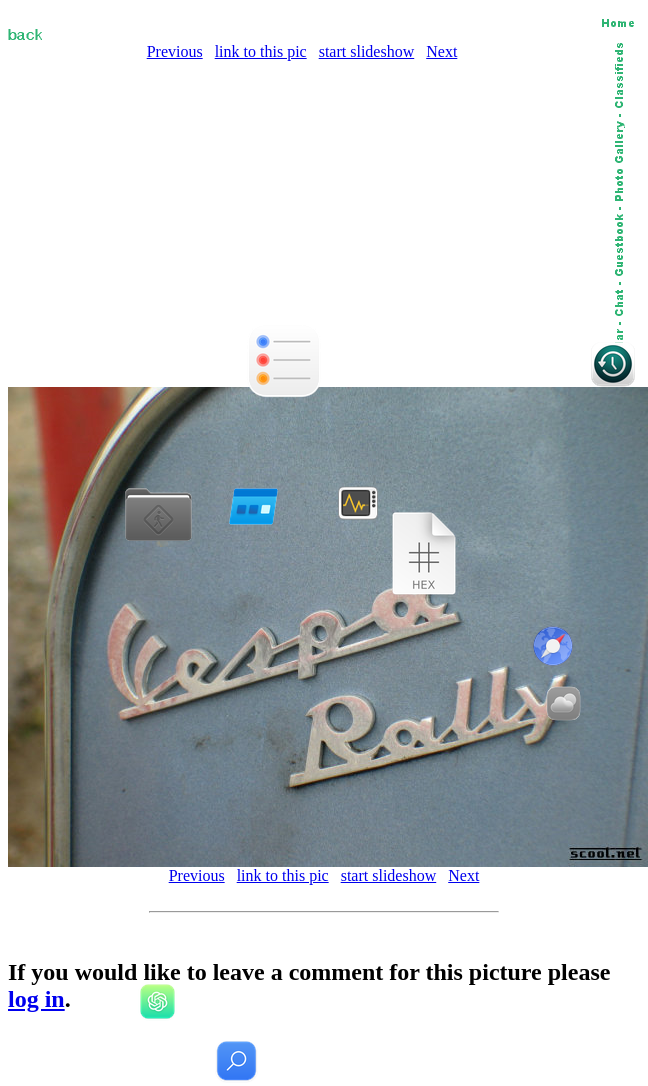 This screenshot has height=1086, width=648. Describe the element at coordinates (157, 1001) in the screenshot. I see `open the OpenAI ChatGPT app` at that location.